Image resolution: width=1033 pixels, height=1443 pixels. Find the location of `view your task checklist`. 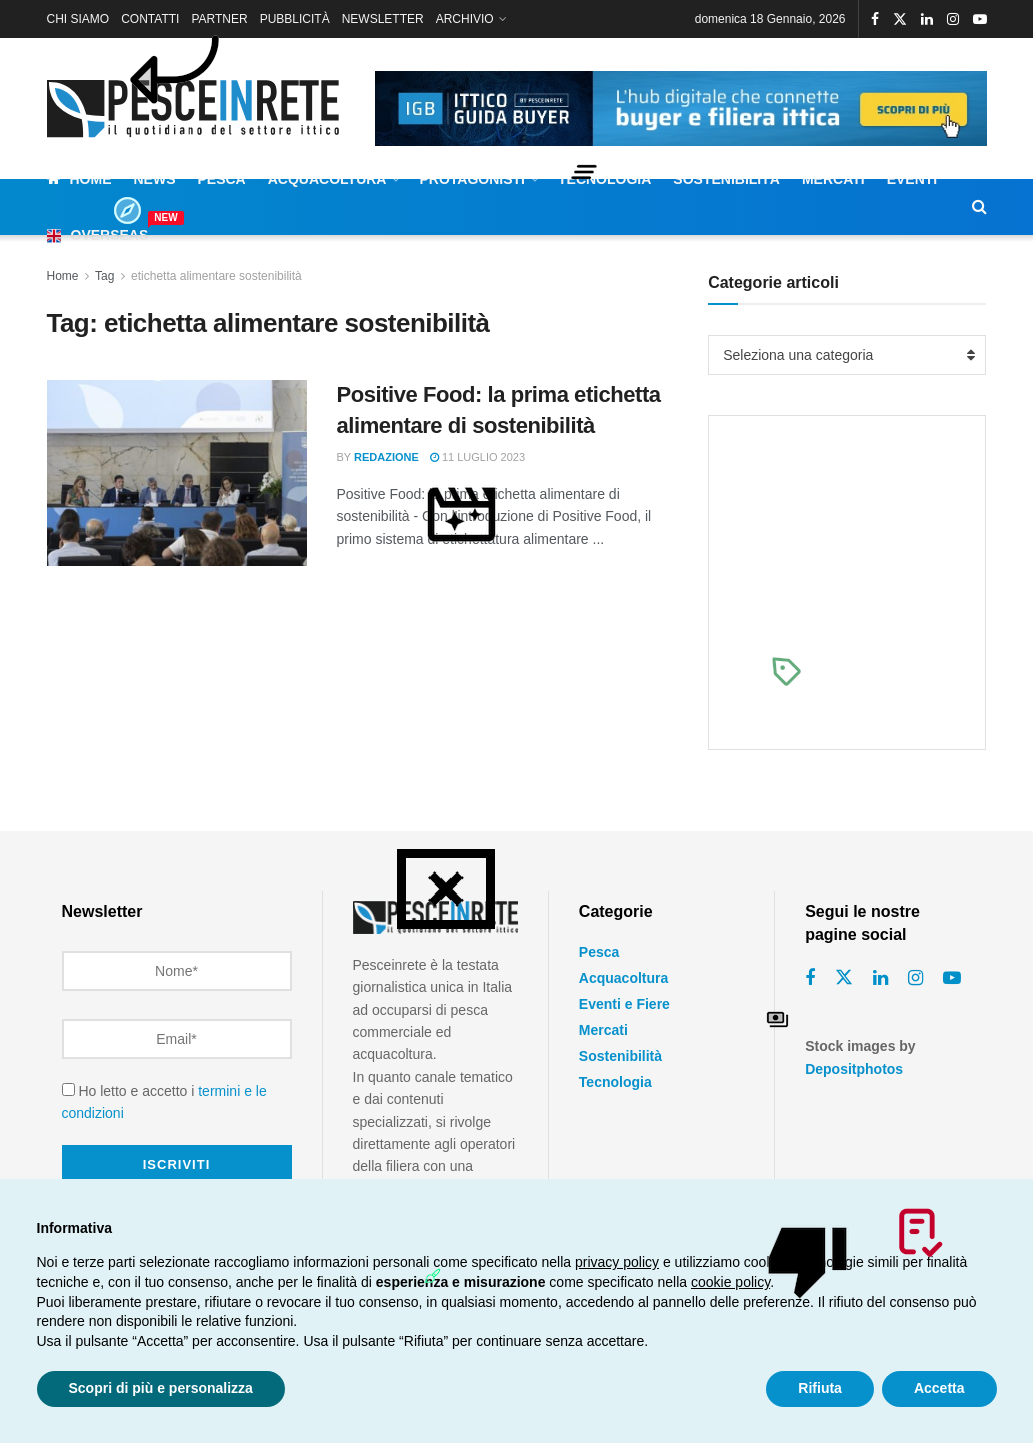

view your task checklist is located at coordinates (919, 1231).